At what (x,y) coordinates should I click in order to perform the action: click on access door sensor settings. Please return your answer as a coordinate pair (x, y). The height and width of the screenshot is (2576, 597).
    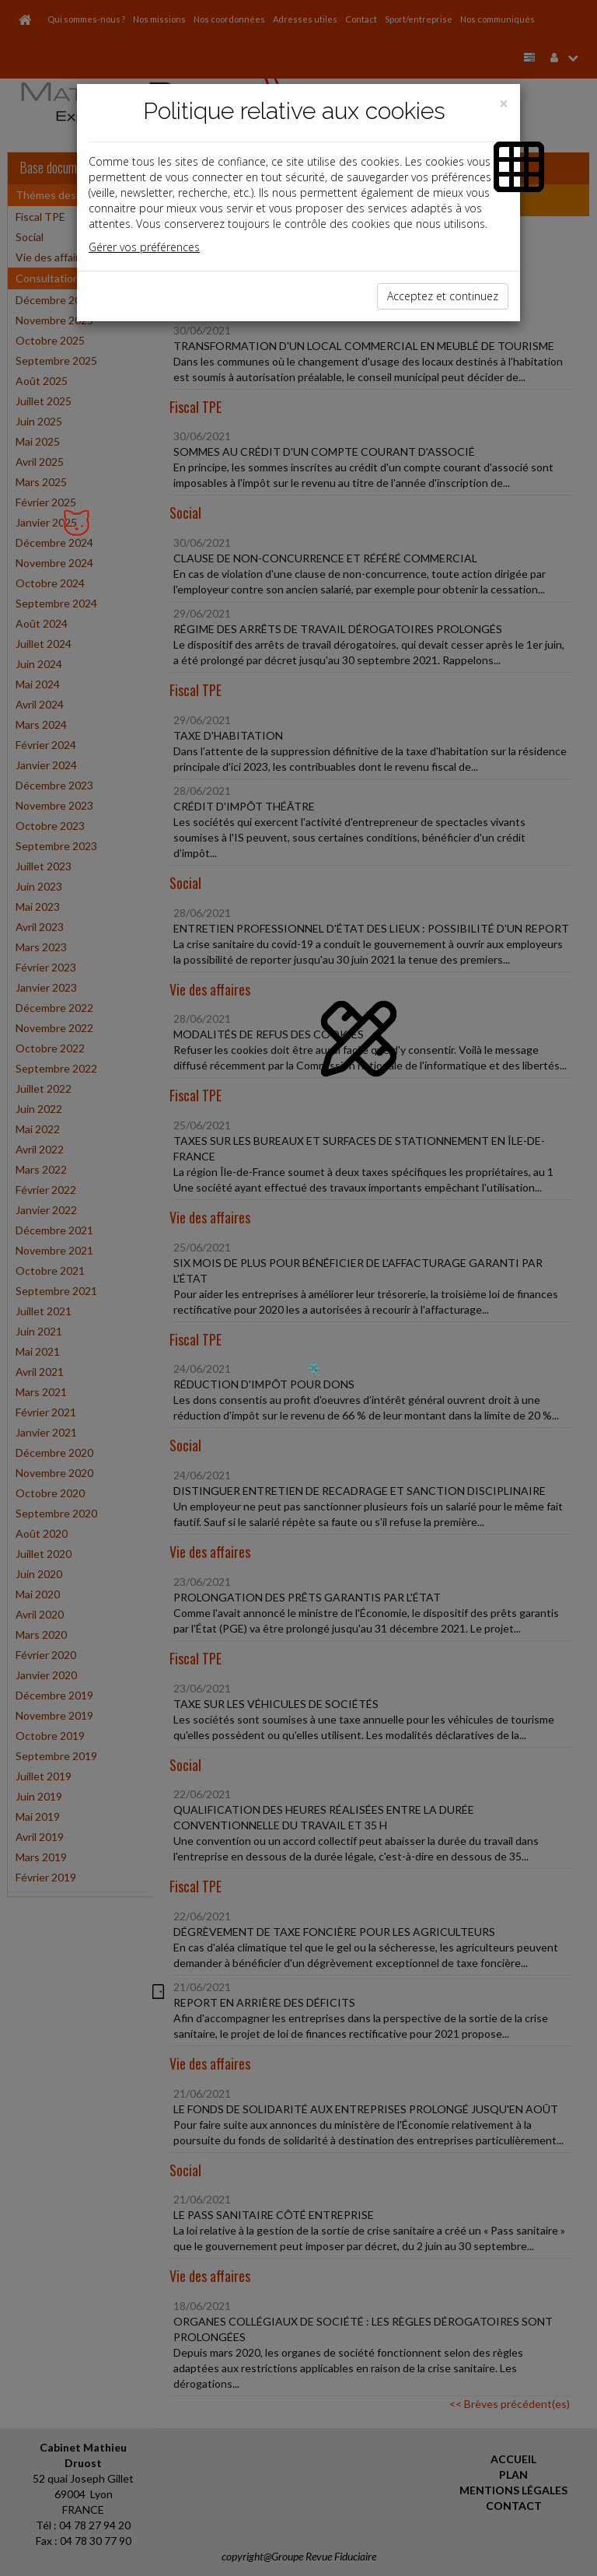
    Looking at the image, I should click on (158, 1991).